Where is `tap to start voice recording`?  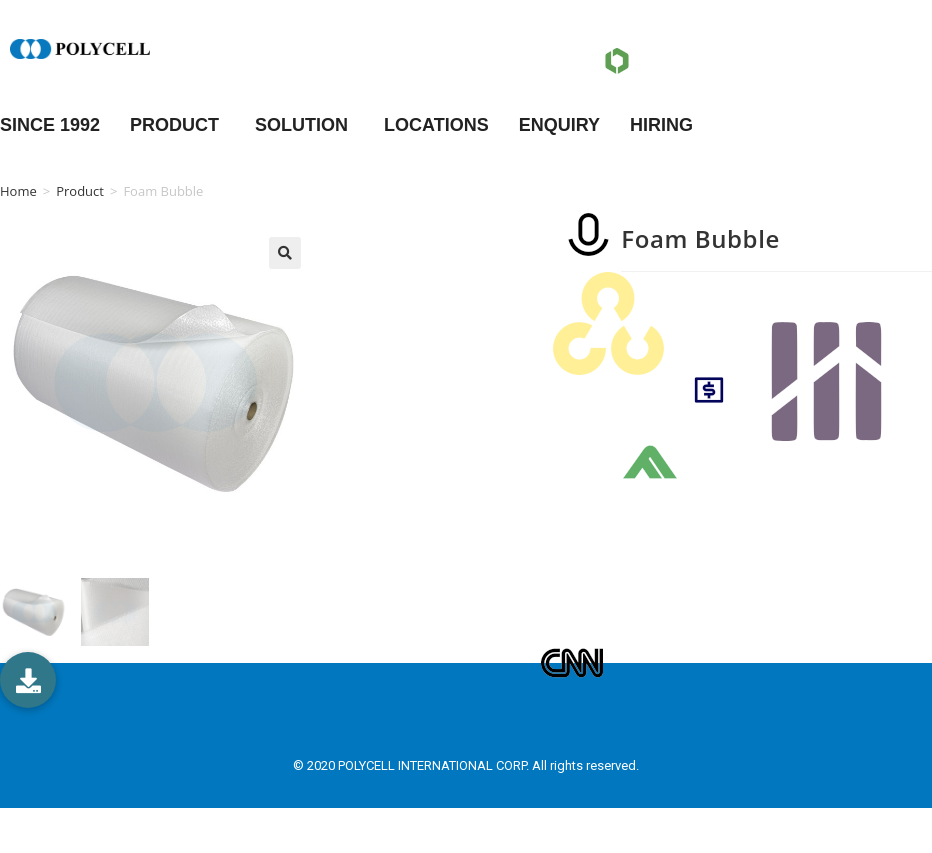 tap to start voice recording is located at coordinates (588, 235).